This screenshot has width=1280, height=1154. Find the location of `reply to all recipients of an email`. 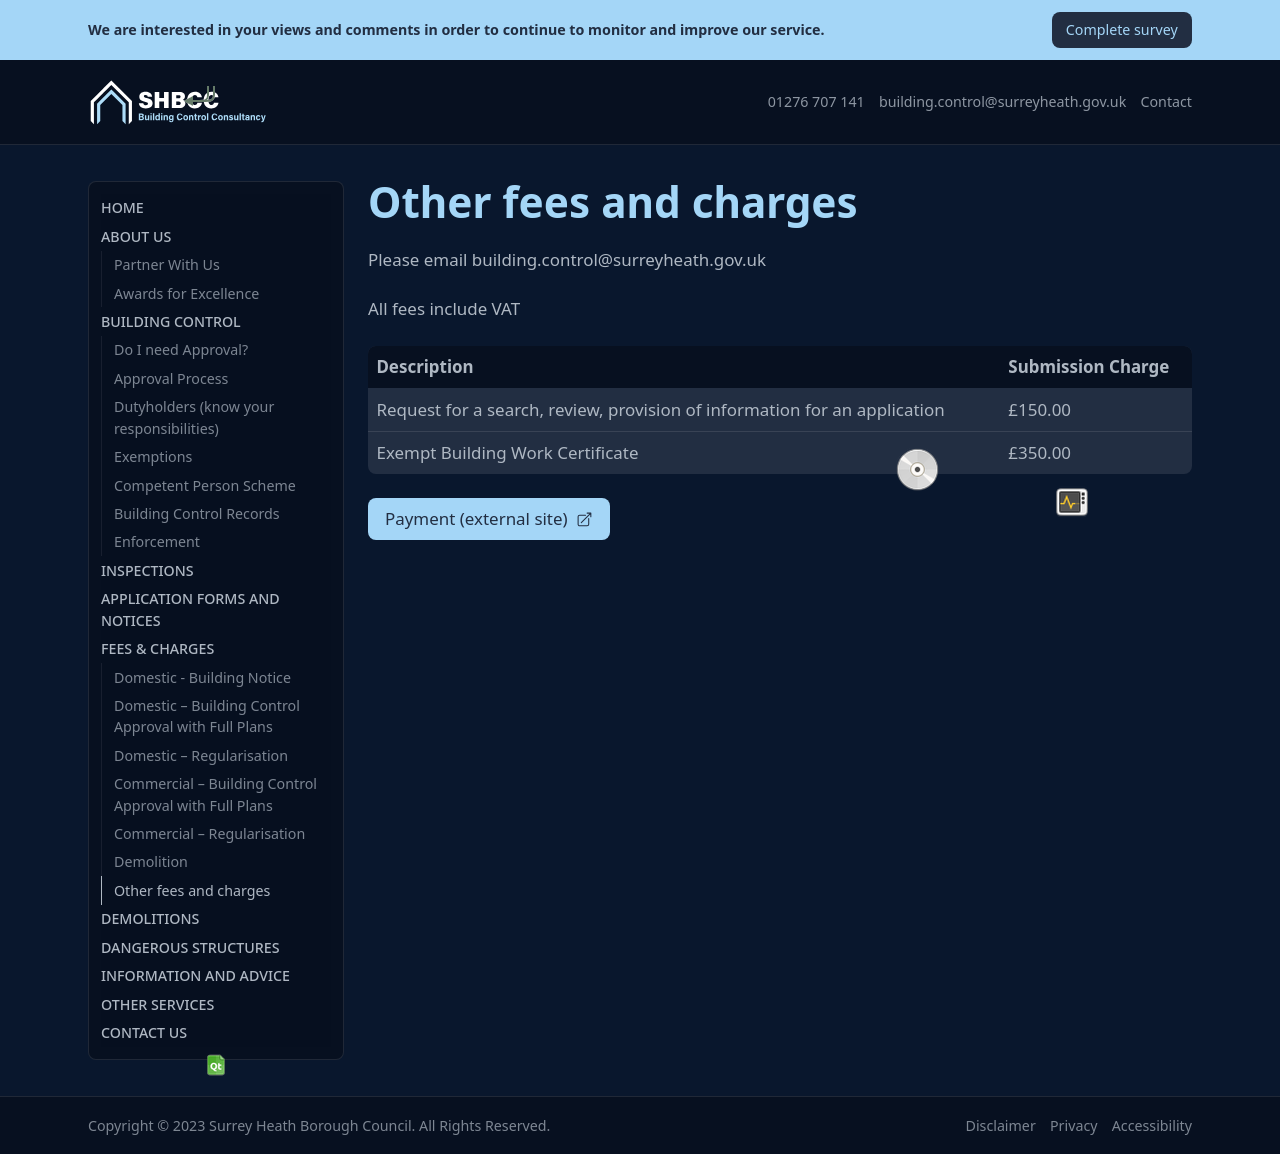

reply to all recipients of an email is located at coordinates (199, 94).